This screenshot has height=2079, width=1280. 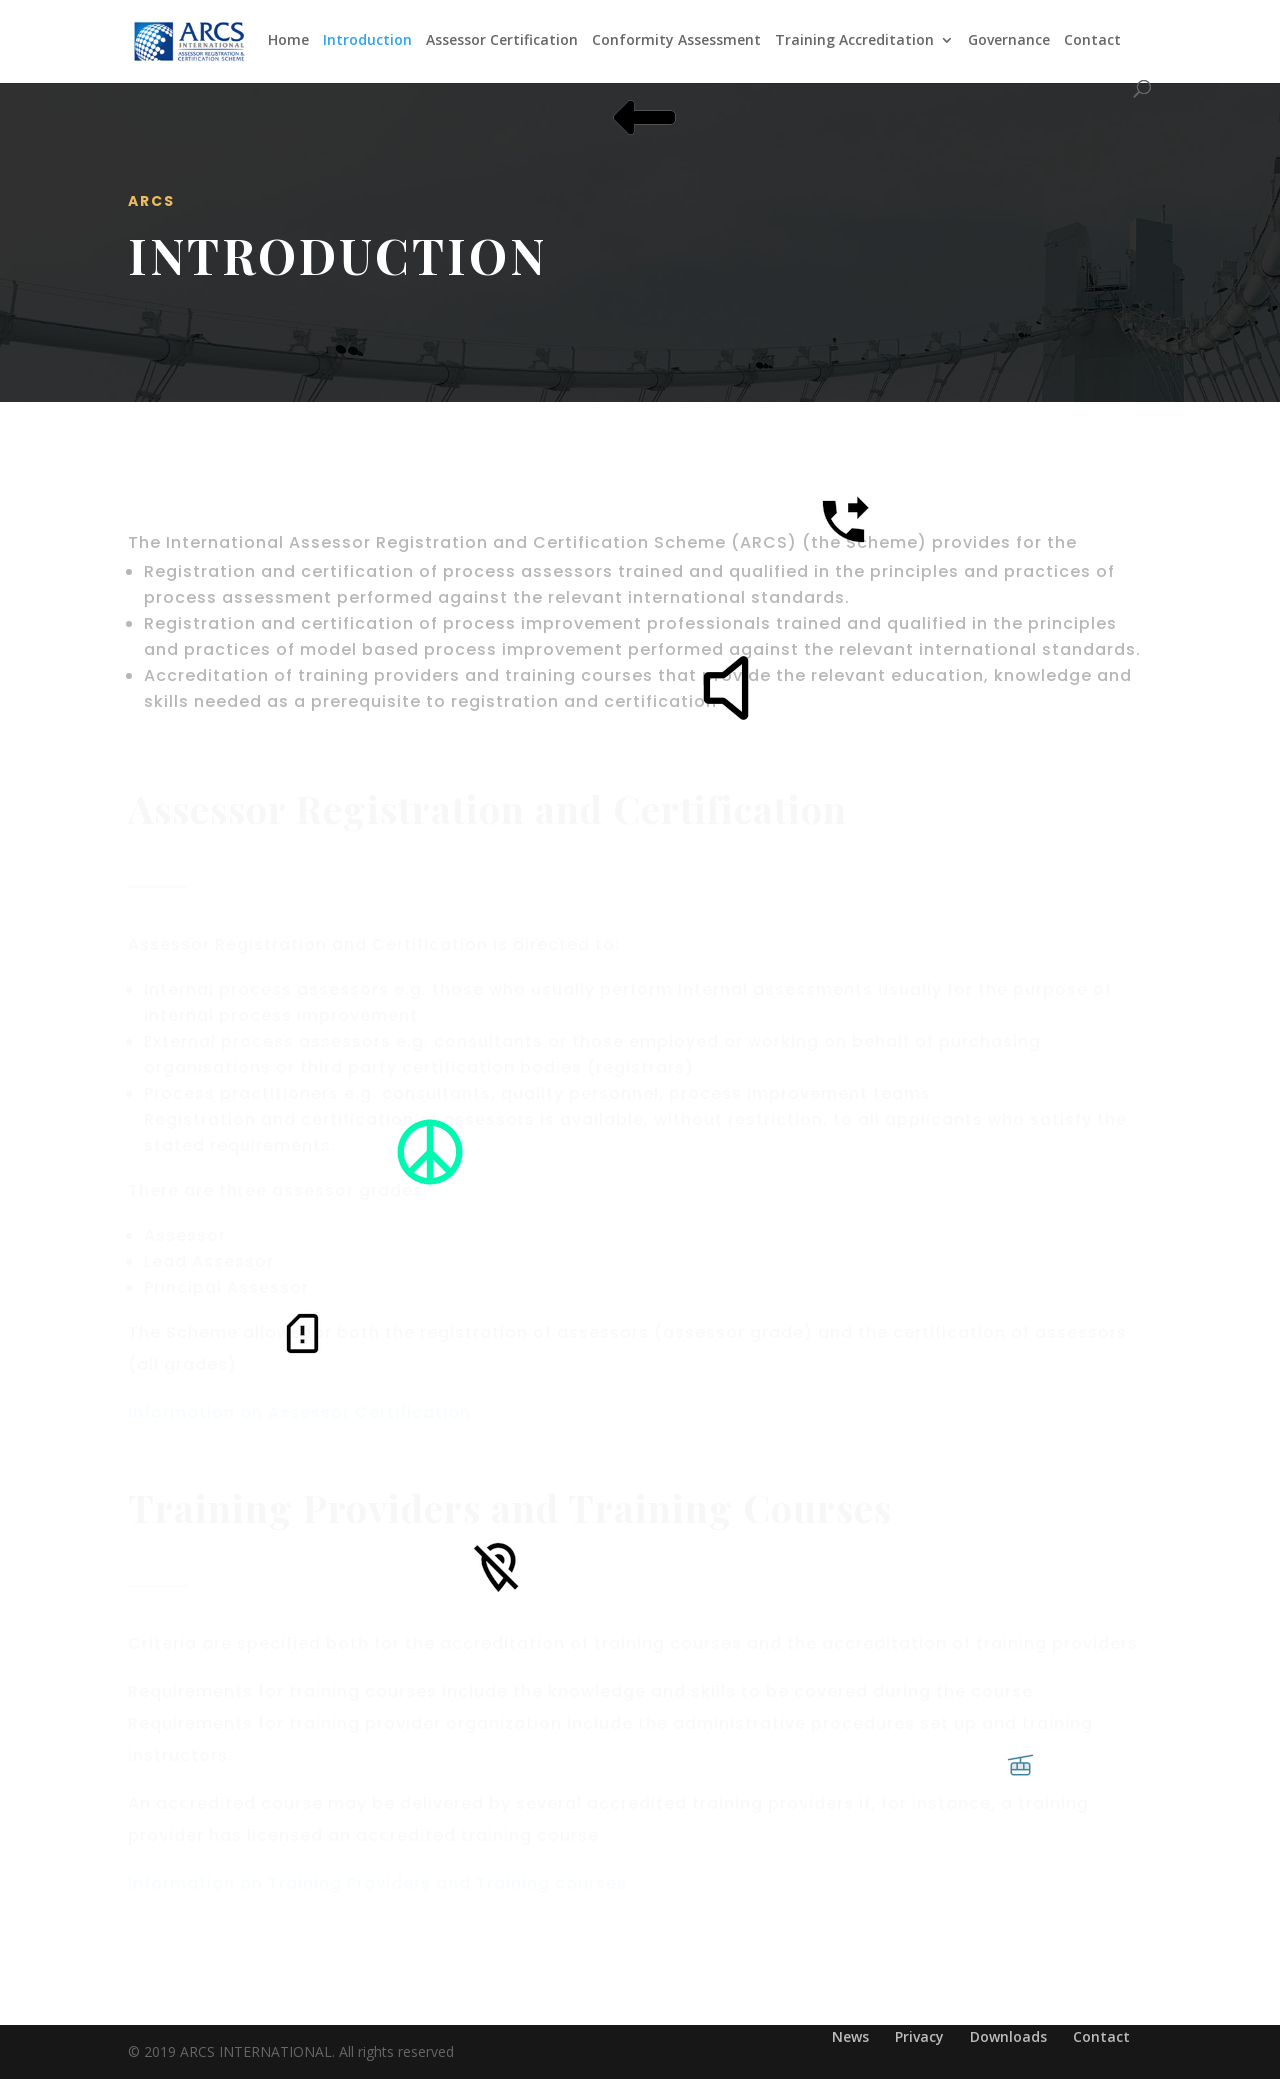 What do you see at coordinates (430, 1152) in the screenshot?
I see `peace symbol or anti-war indicator` at bounding box center [430, 1152].